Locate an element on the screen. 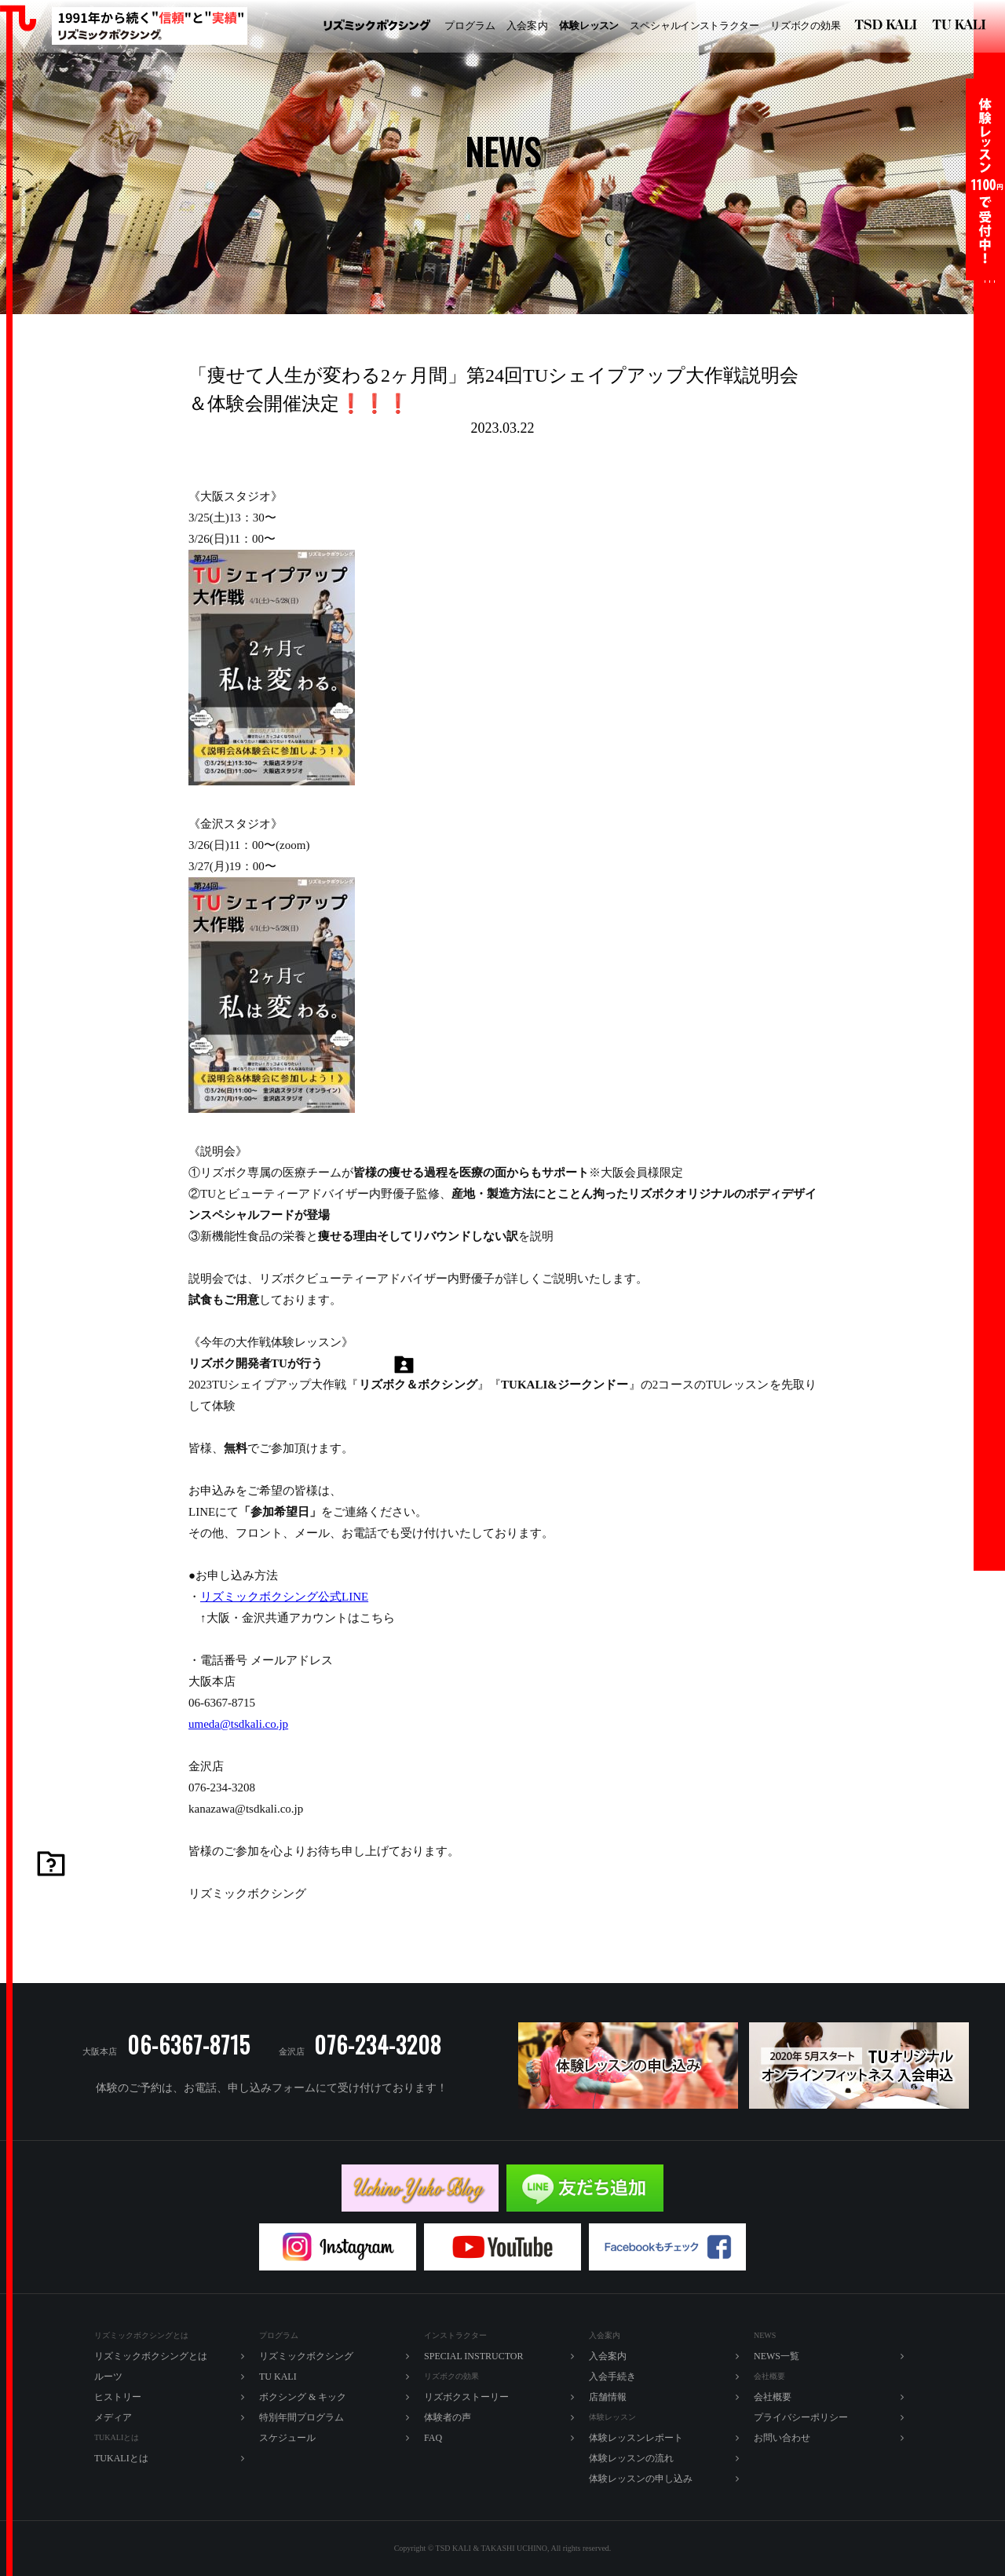 The image size is (1005, 2576). folder with unknown or unrecognized contents is located at coordinates (51, 1864).